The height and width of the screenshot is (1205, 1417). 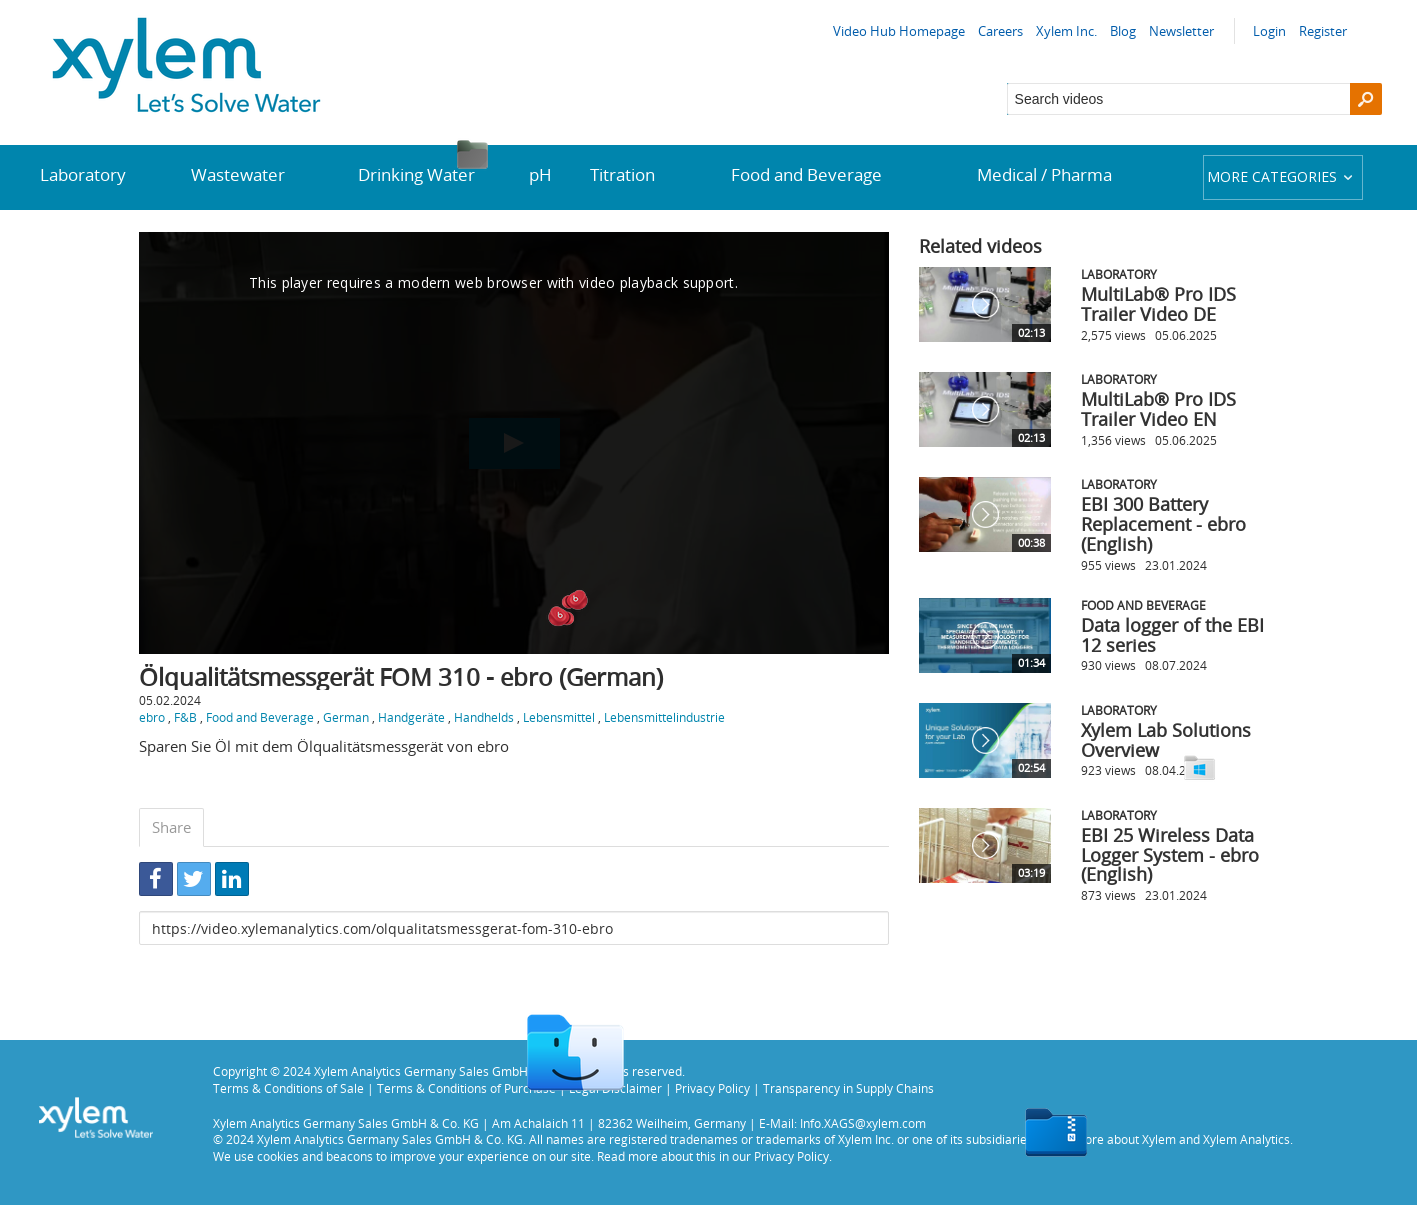 What do you see at coordinates (575, 1055) in the screenshot?
I see `open finder to browse files and folders` at bounding box center [575, 1055].